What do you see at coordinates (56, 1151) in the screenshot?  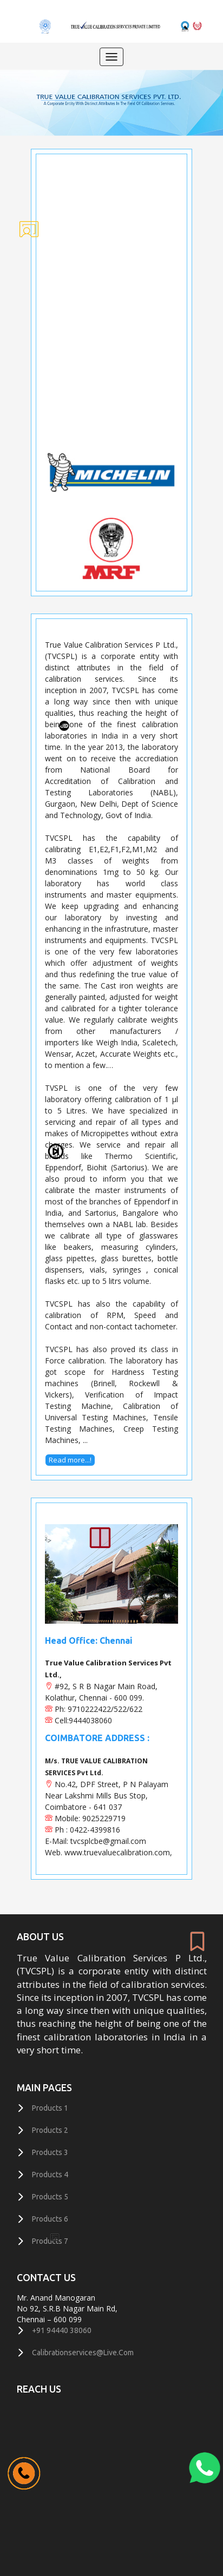 I see `skip to the next track or media item` at bounding box center [56, 1151].